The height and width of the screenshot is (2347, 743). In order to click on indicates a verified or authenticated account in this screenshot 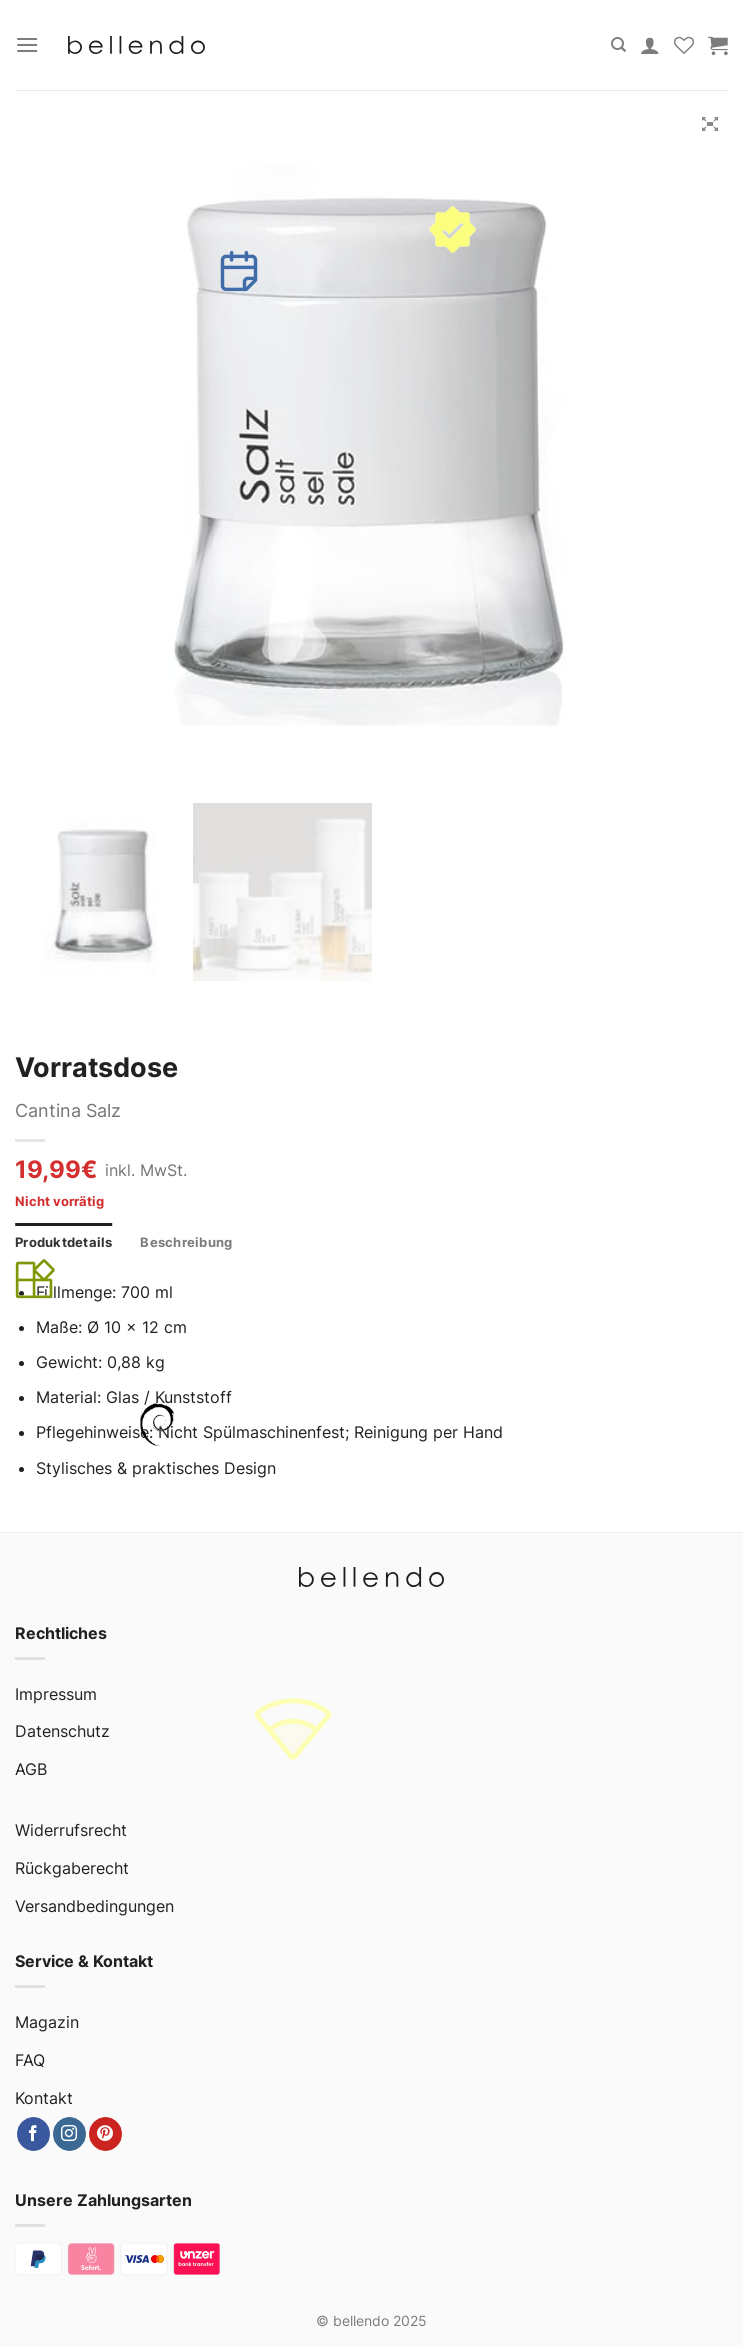, I will do `click(452, 229)`.